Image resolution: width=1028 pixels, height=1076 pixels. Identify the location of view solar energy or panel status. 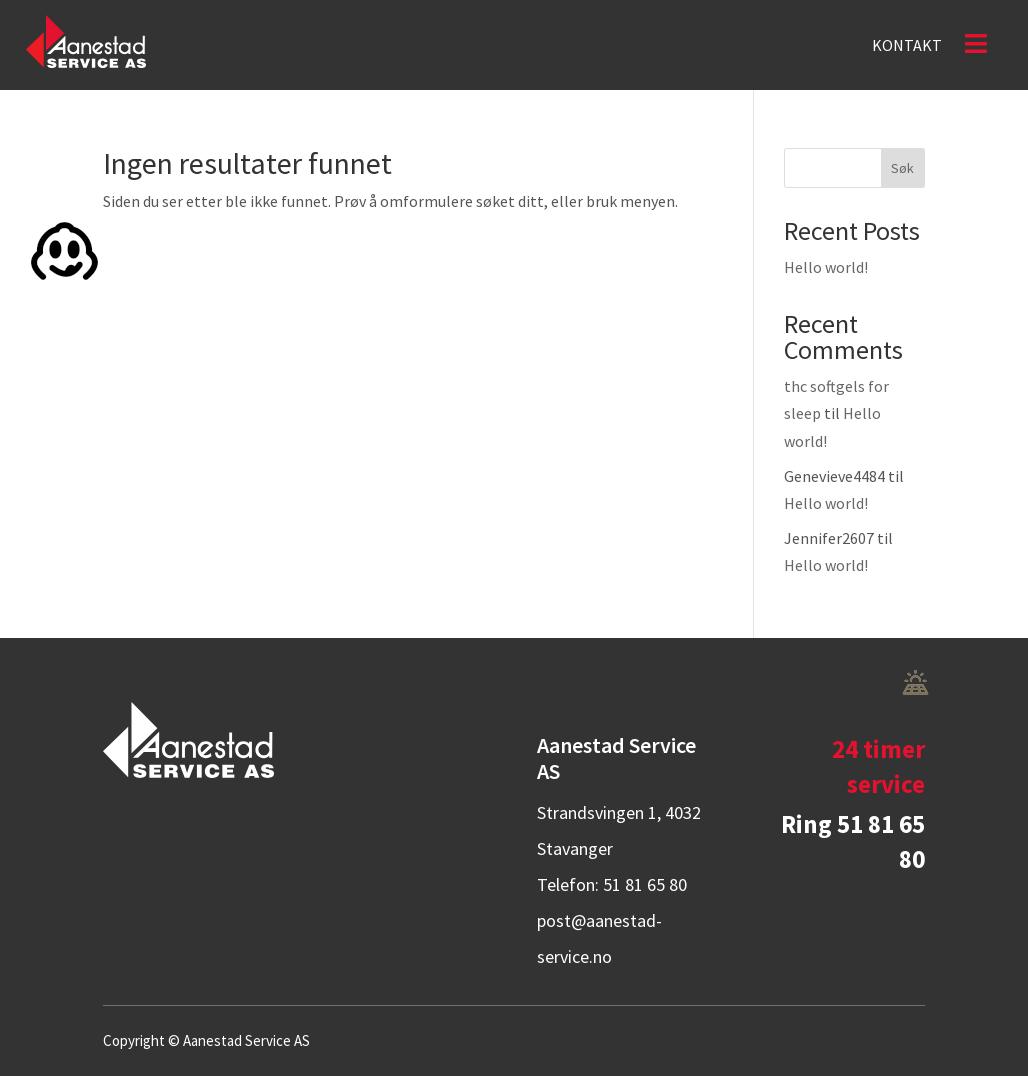
(915, 683).